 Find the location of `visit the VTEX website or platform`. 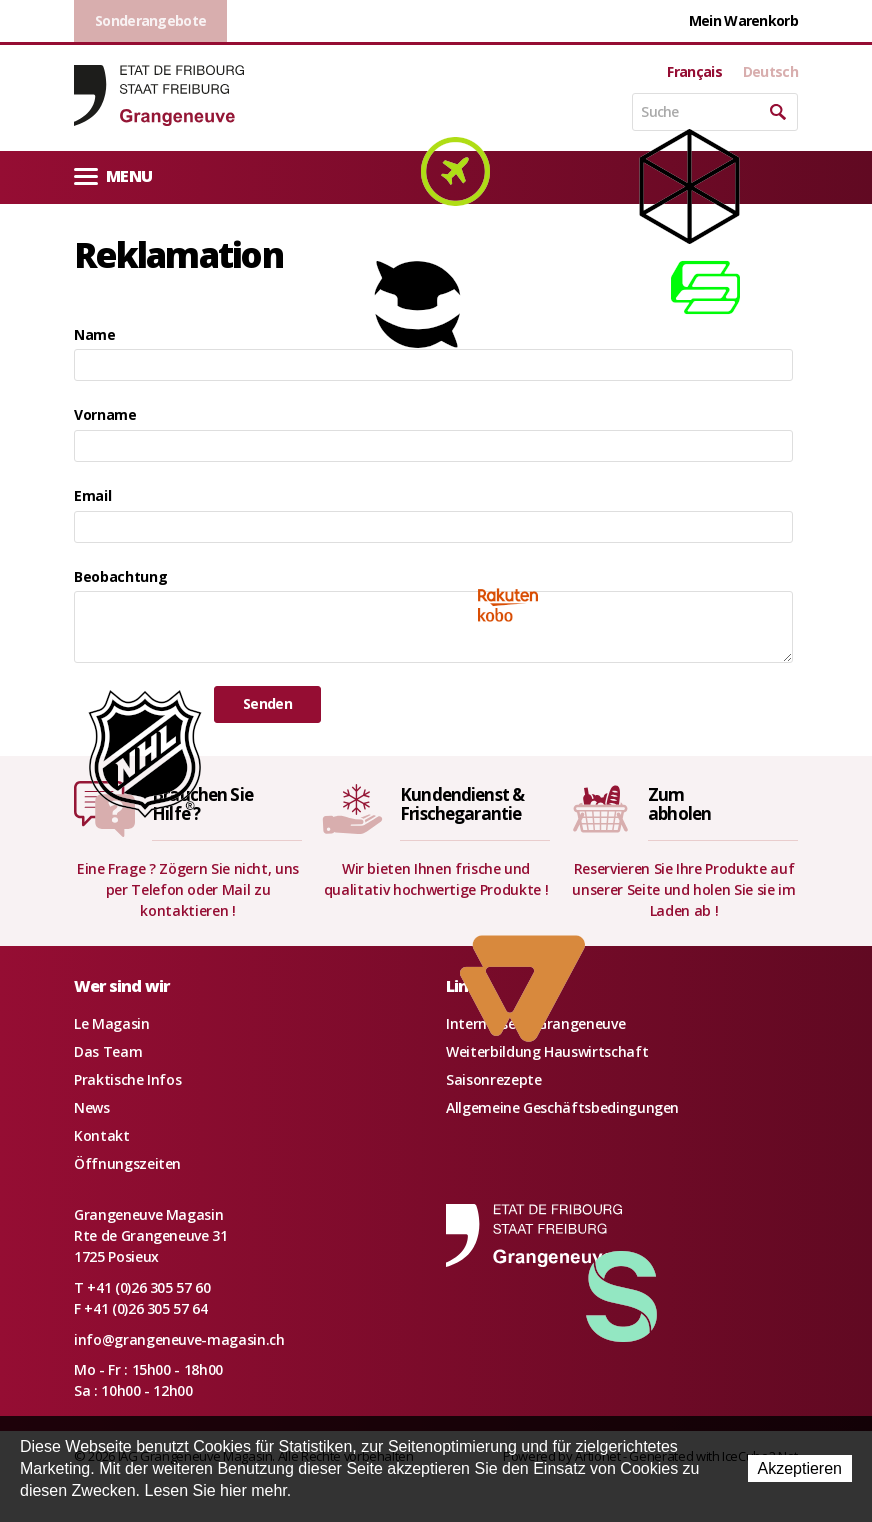

visit the VTEX website or platform is located at coordinates (522, 988).